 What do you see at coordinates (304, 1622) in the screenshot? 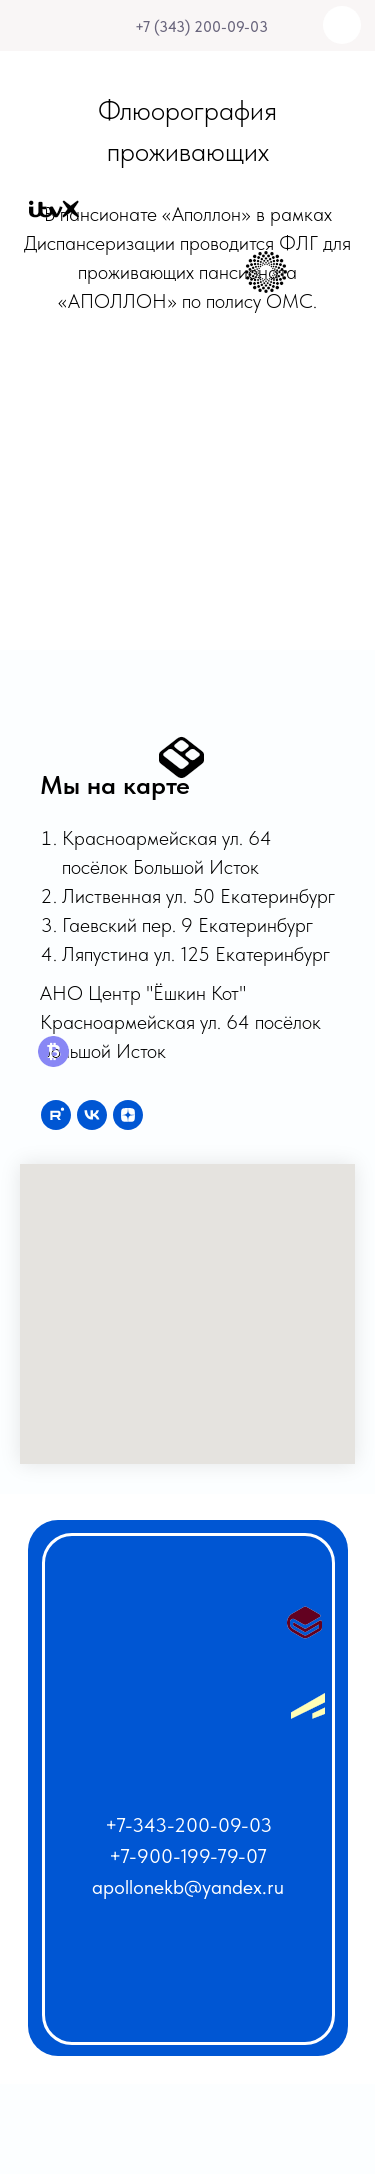
I see `open GitBook documentation` at bounding box center [304, 1622].